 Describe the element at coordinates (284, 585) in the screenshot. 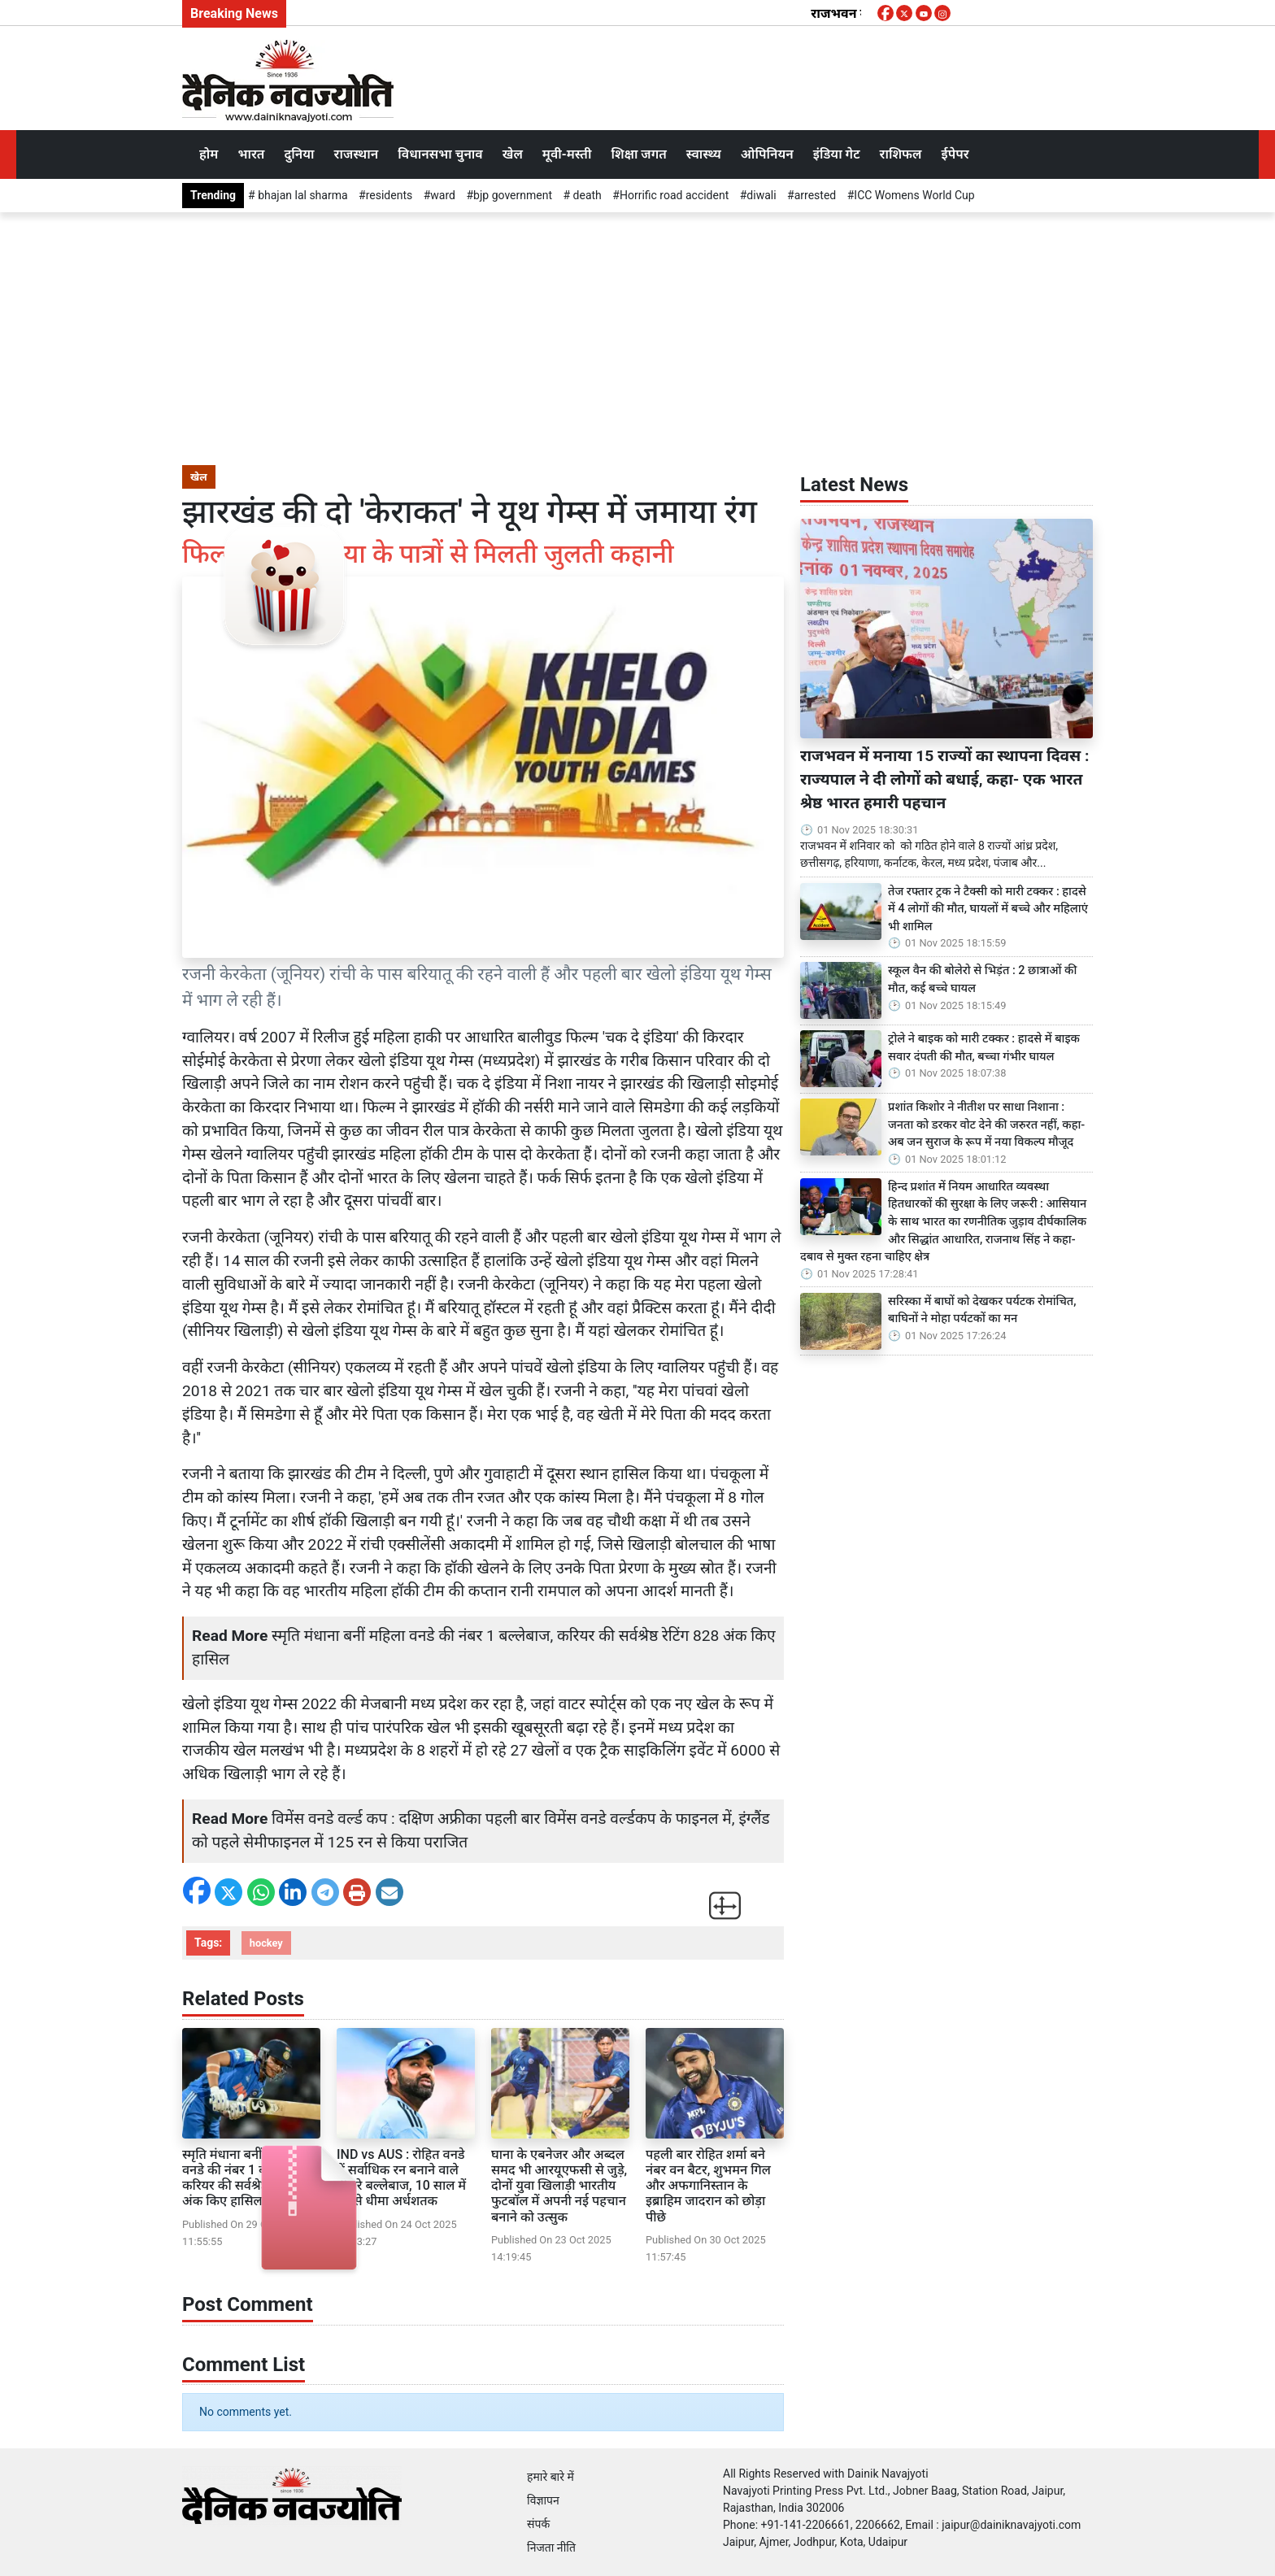

I see `open popcorn time streaming app` at that location.